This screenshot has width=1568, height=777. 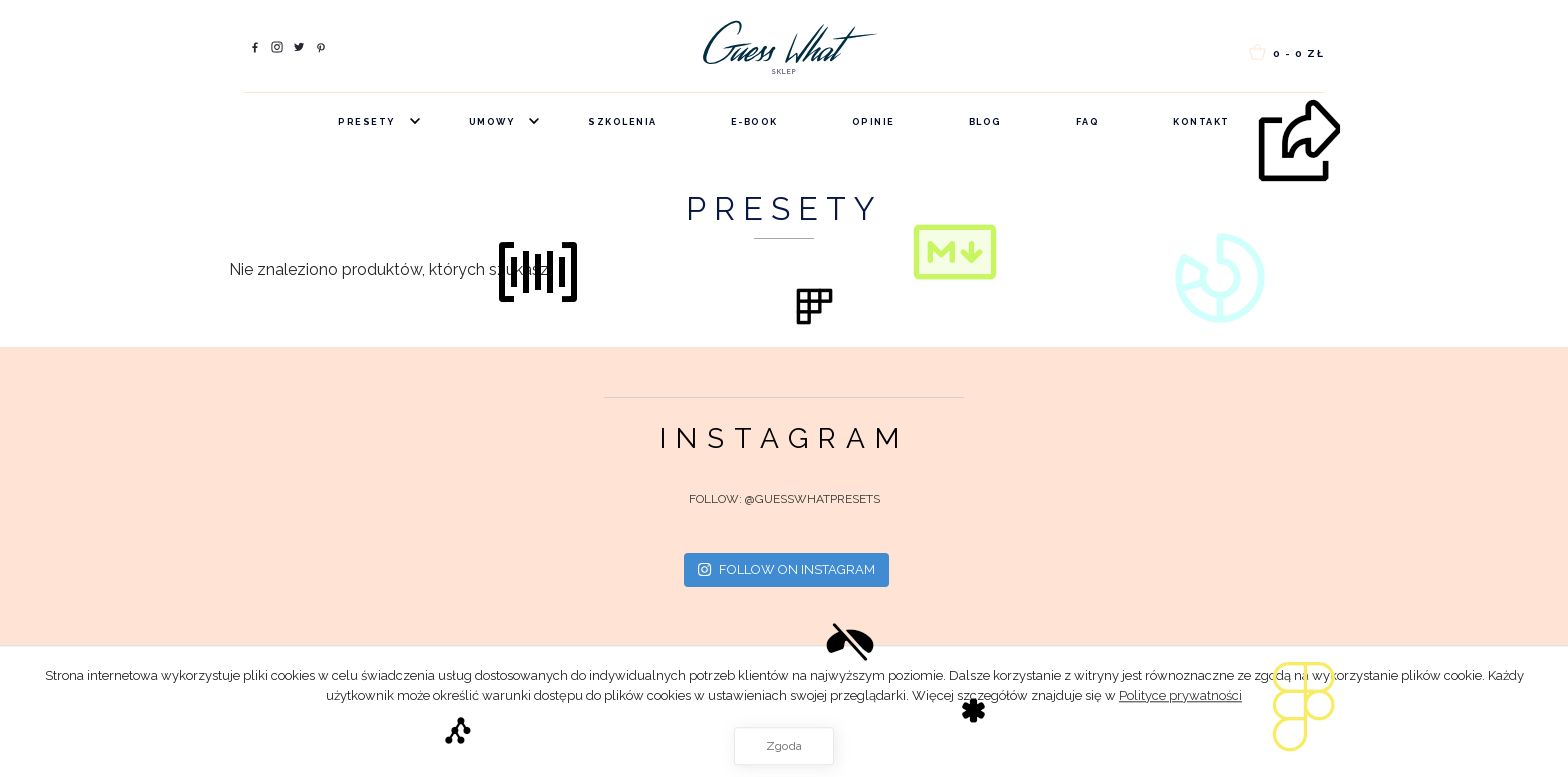 What do you see at coordinates (1299, 140) in the screenshot?
I see `share this file or content` at bounding box center [1299, 140].